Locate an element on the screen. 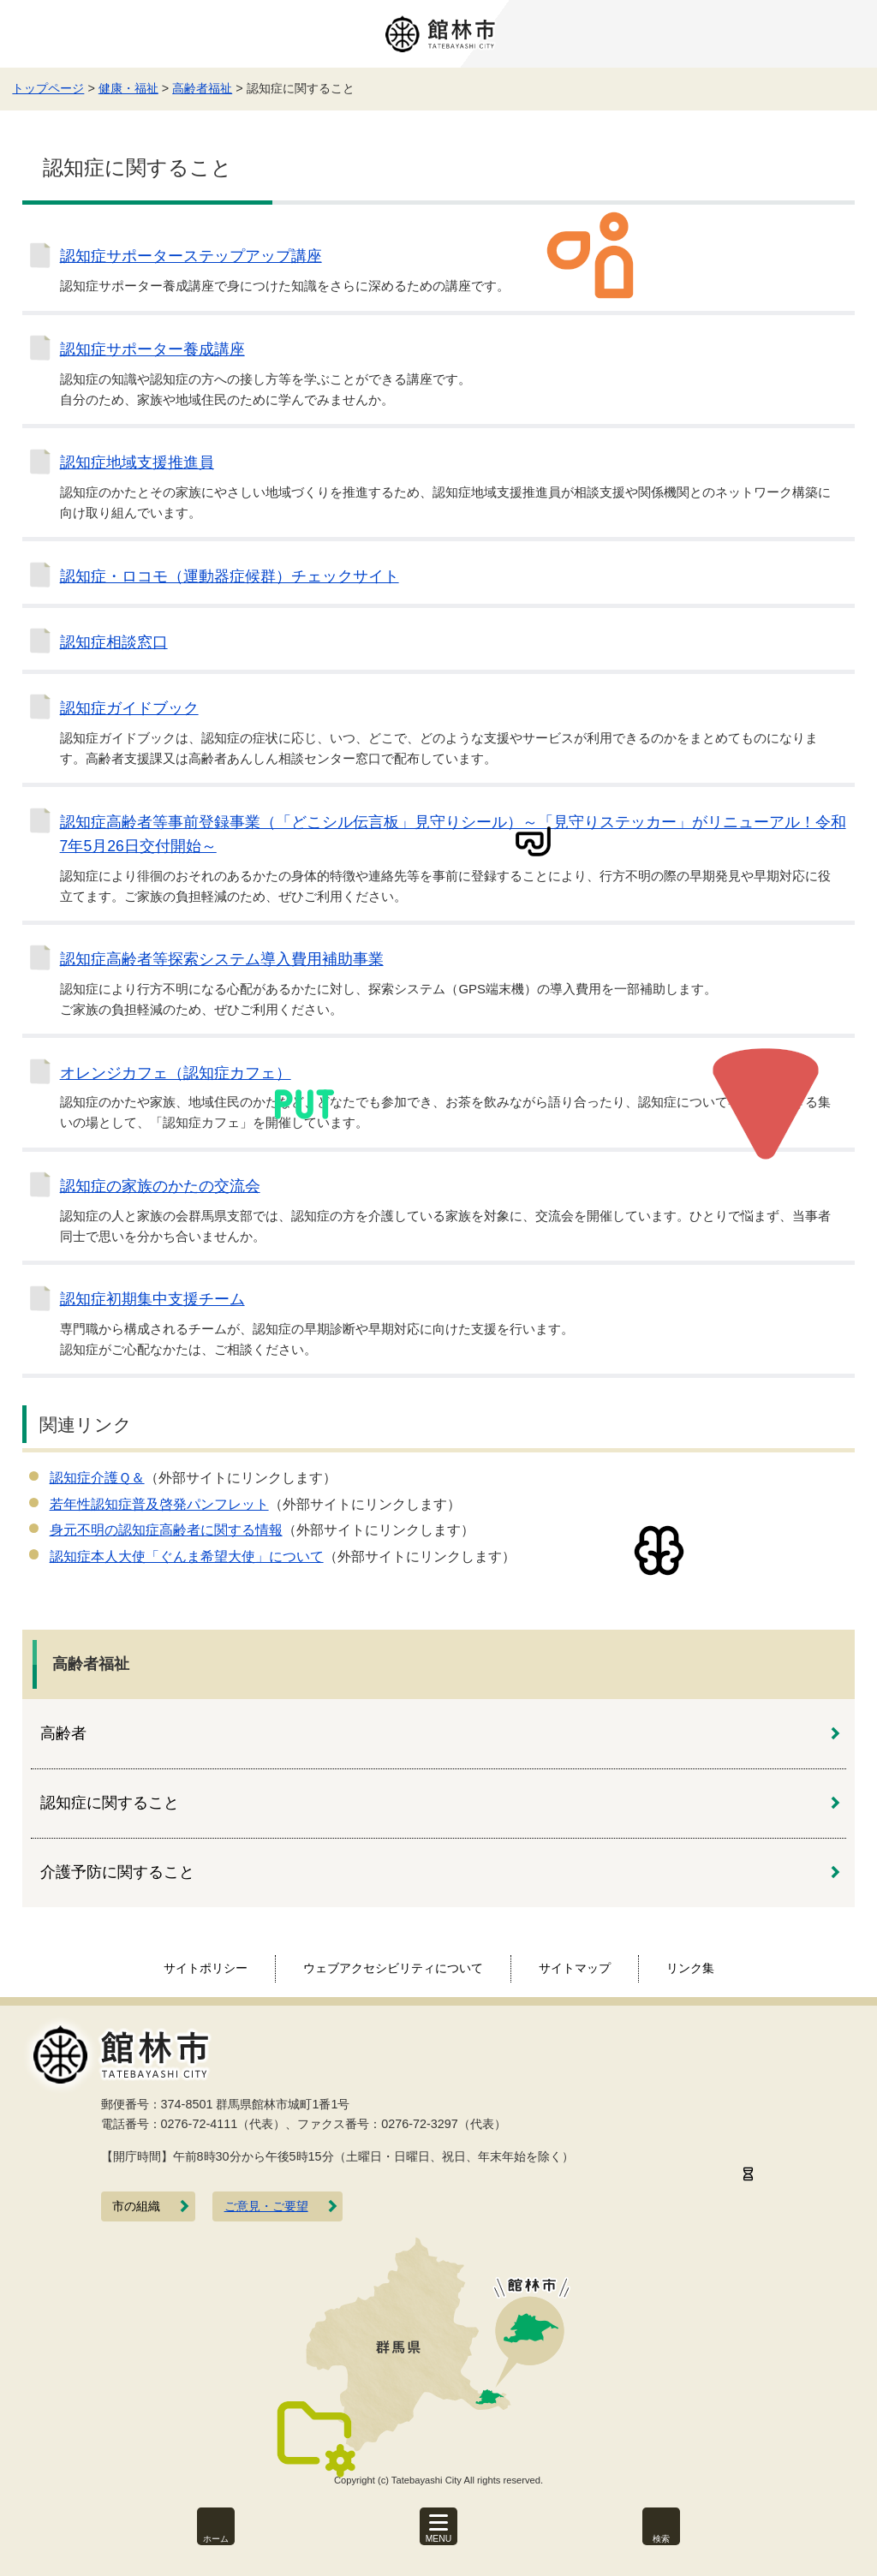  visit spacehey social network profile is located at coordinates (590, 255).